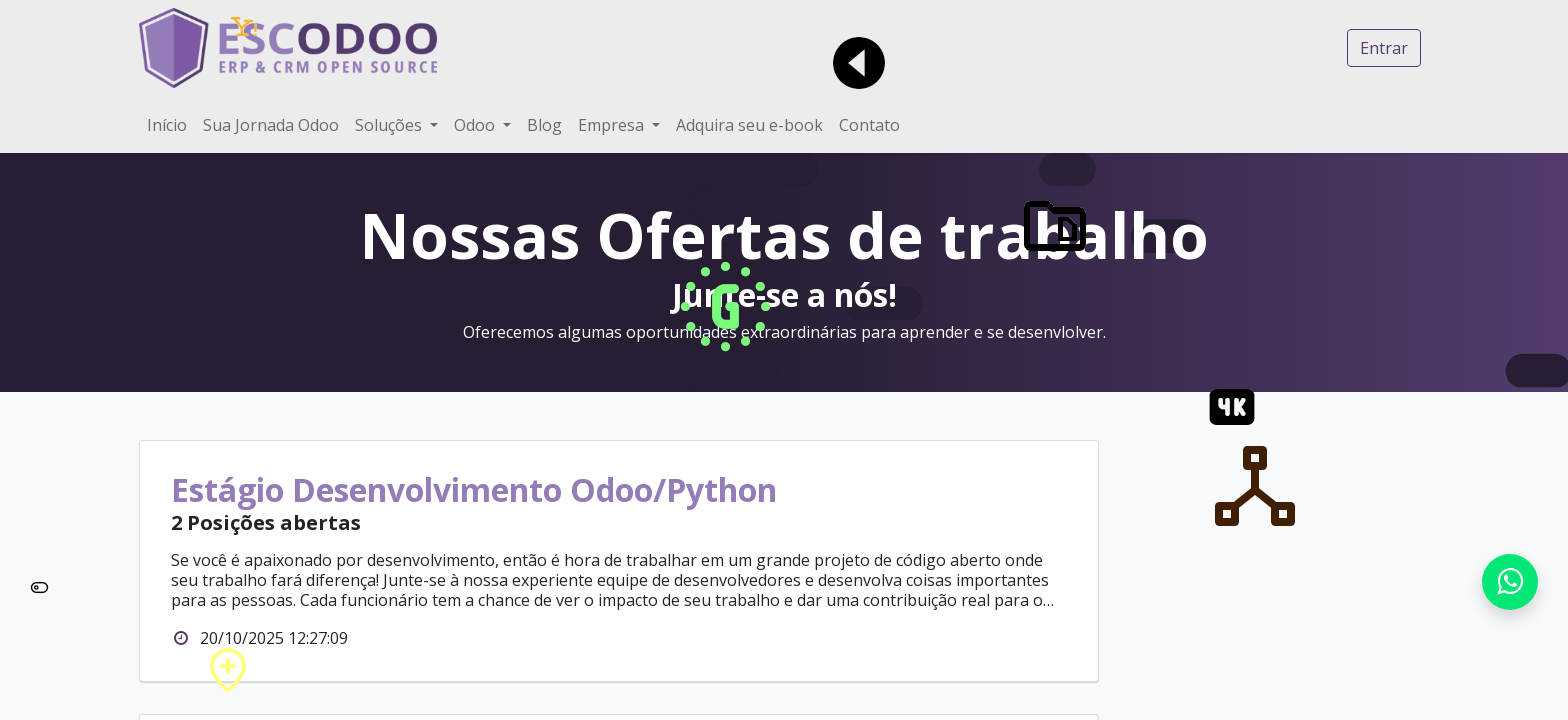  Describe the element at coordinates (1055, 226) in the screenshot. I see `access saved code snippets` at that location.